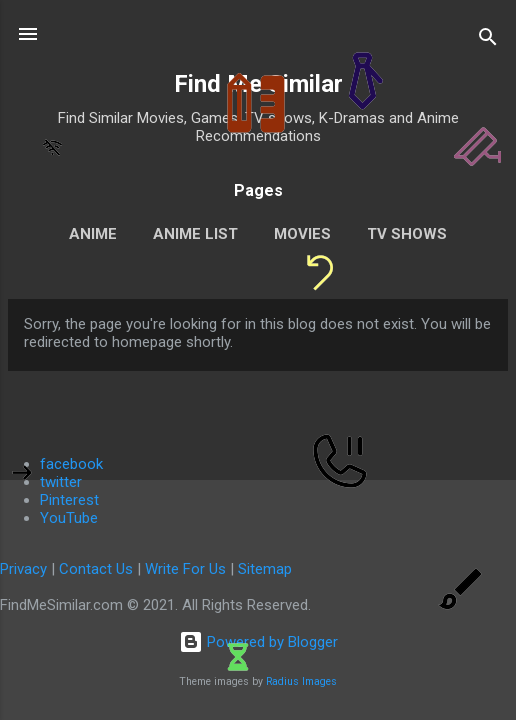 The height and width of the screenshot is (720, 516). Describe the element at coordinates (362, 79) in the screenshot. I see `view formal dress code requirements` at that location.